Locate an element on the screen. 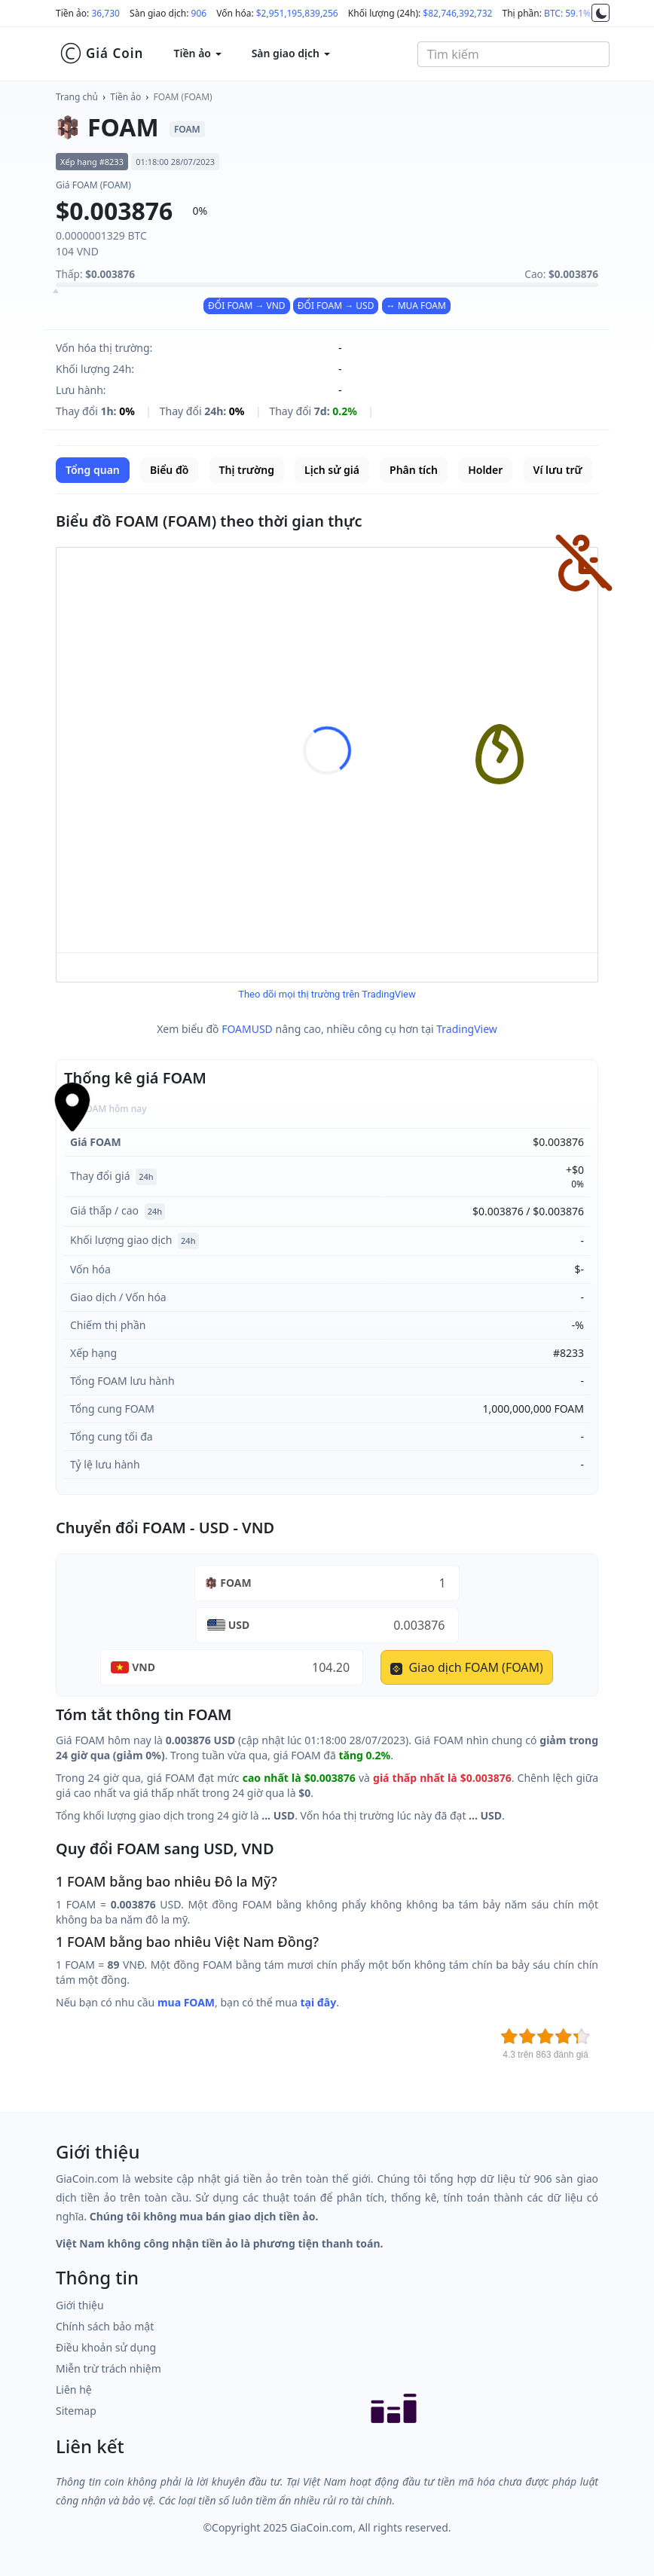  accessibility features are turned off is located at coordinates (584, 563).